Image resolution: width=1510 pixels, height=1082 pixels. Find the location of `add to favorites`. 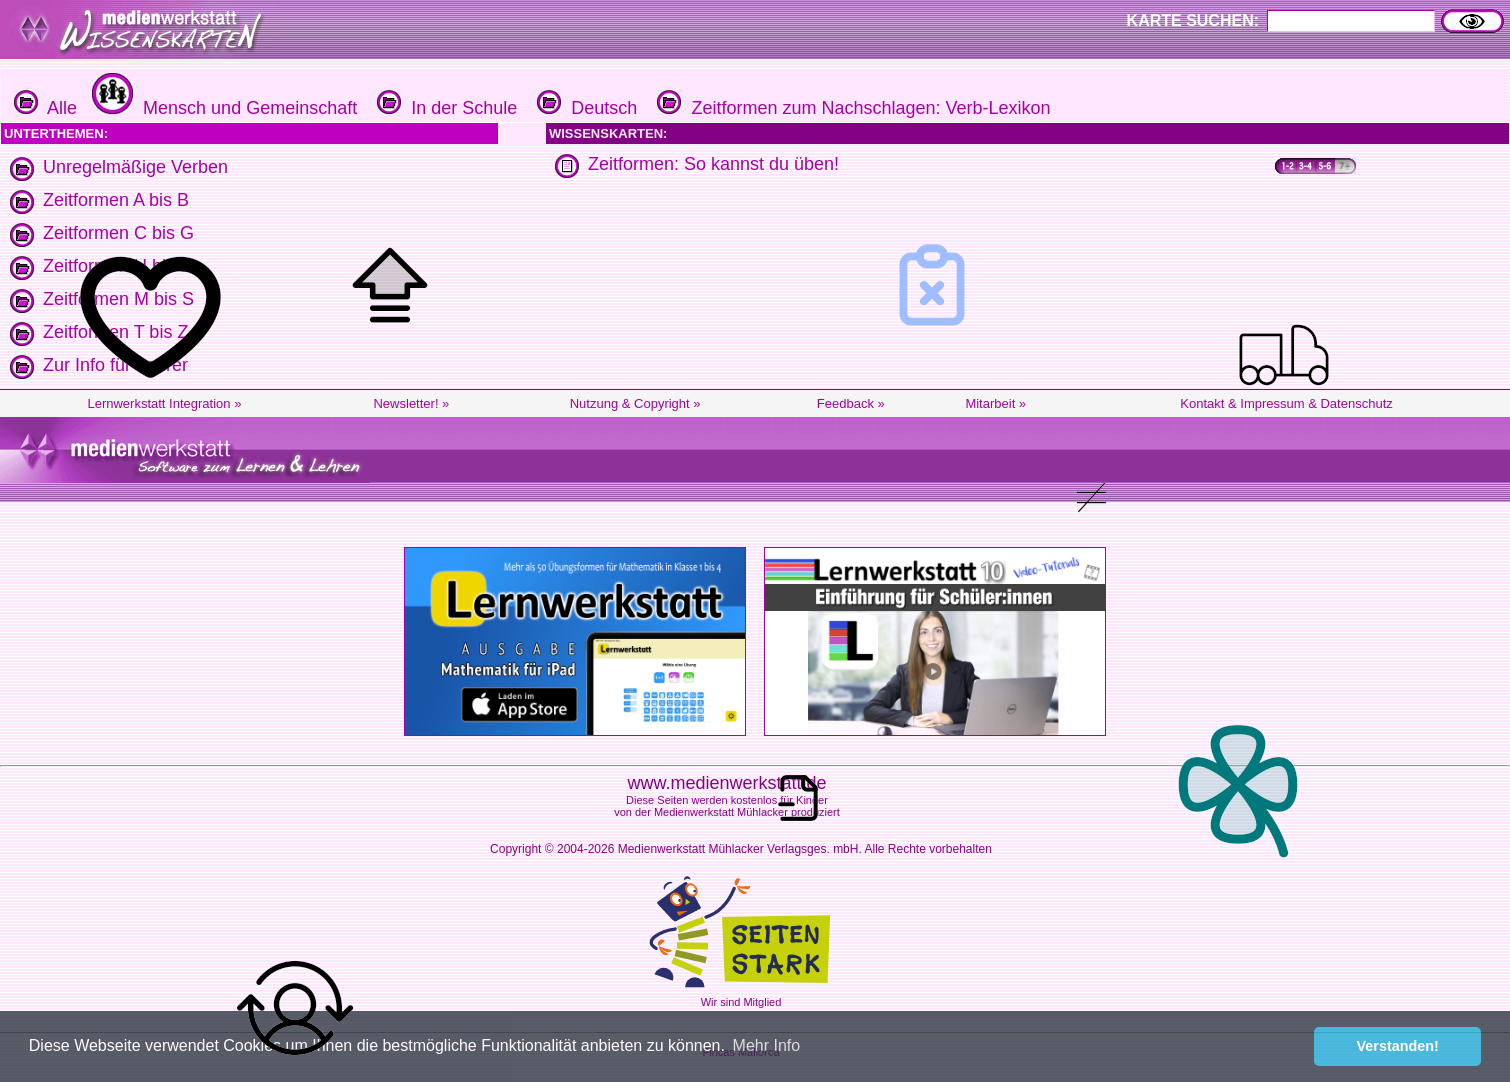

add to favorites is located at coordinates (150, 312).